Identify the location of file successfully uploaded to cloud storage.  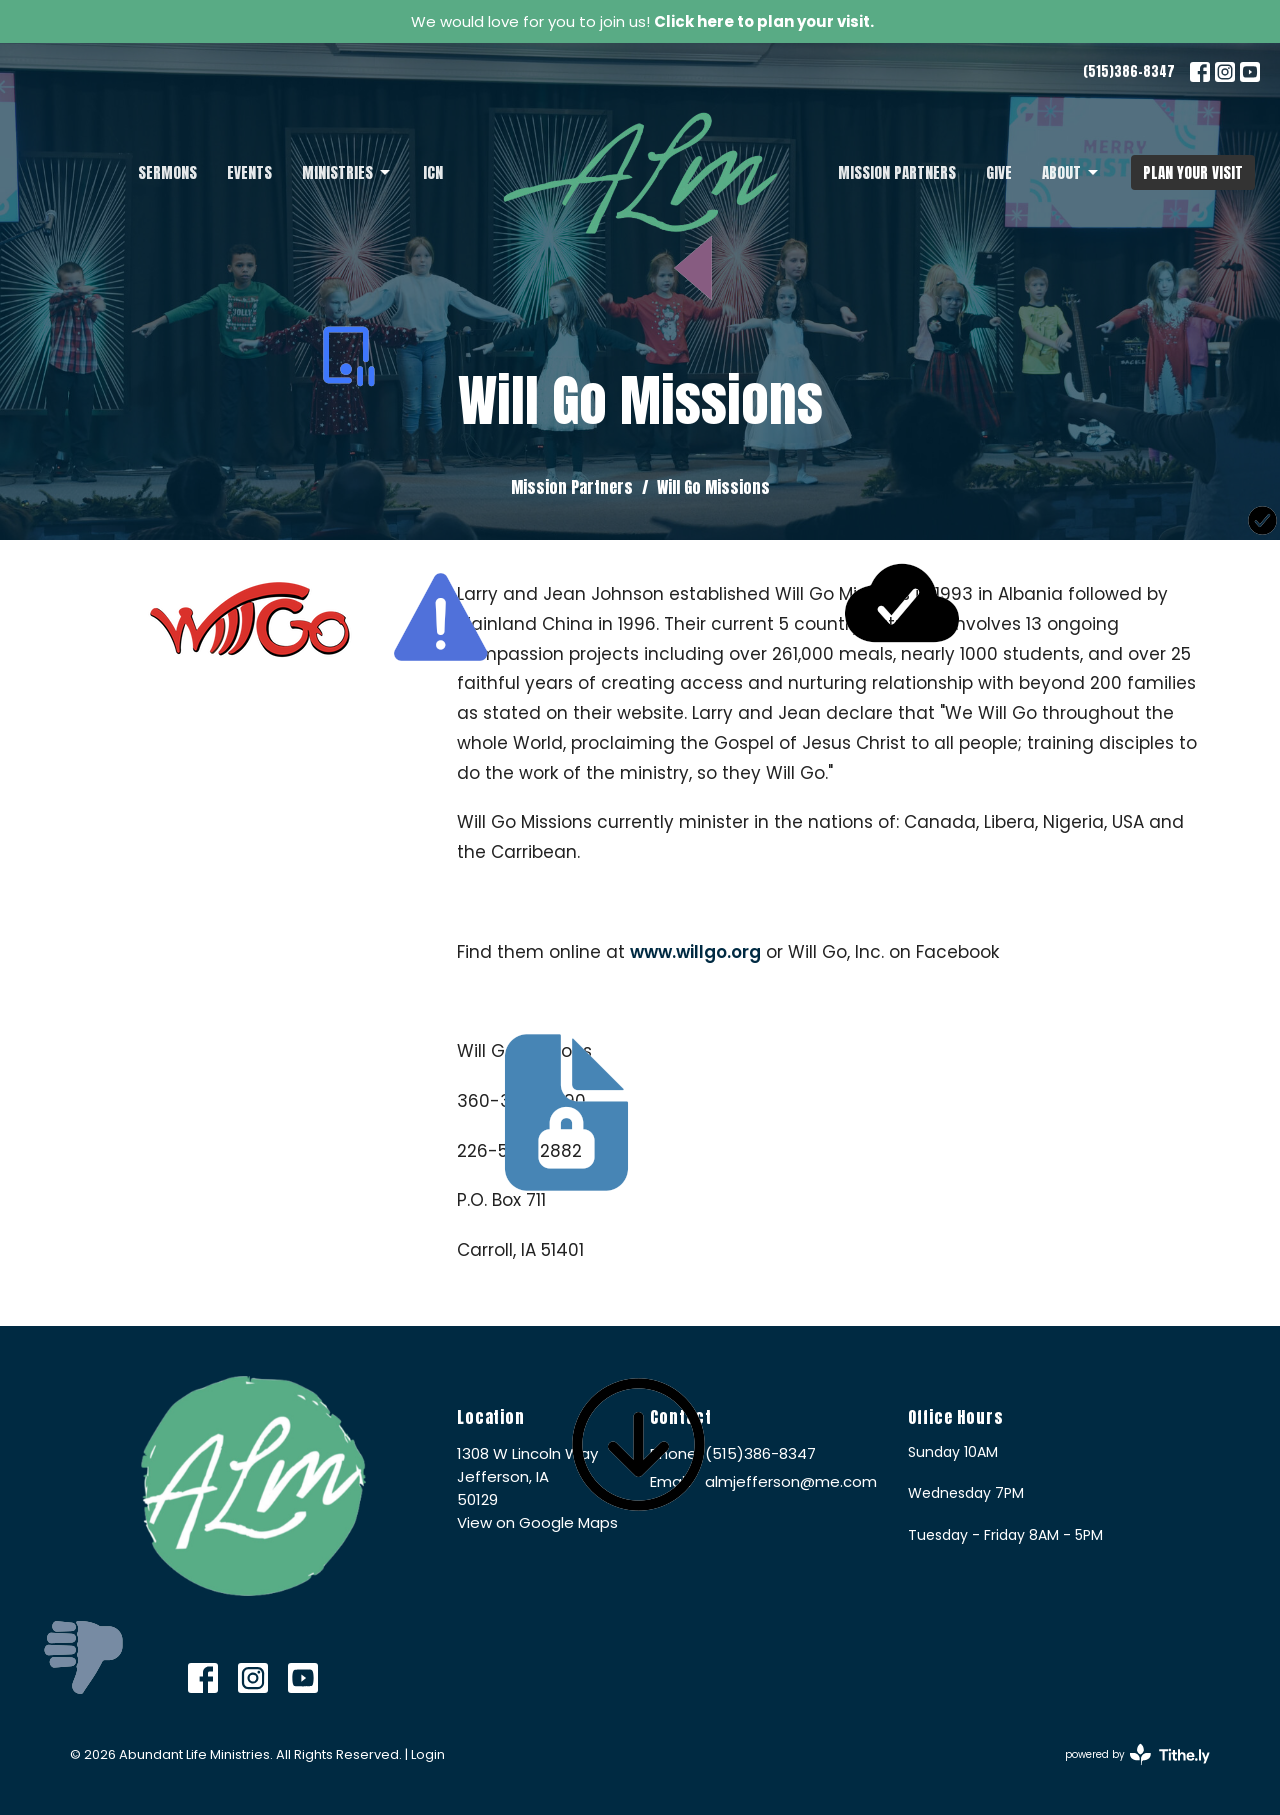
(902, 603).